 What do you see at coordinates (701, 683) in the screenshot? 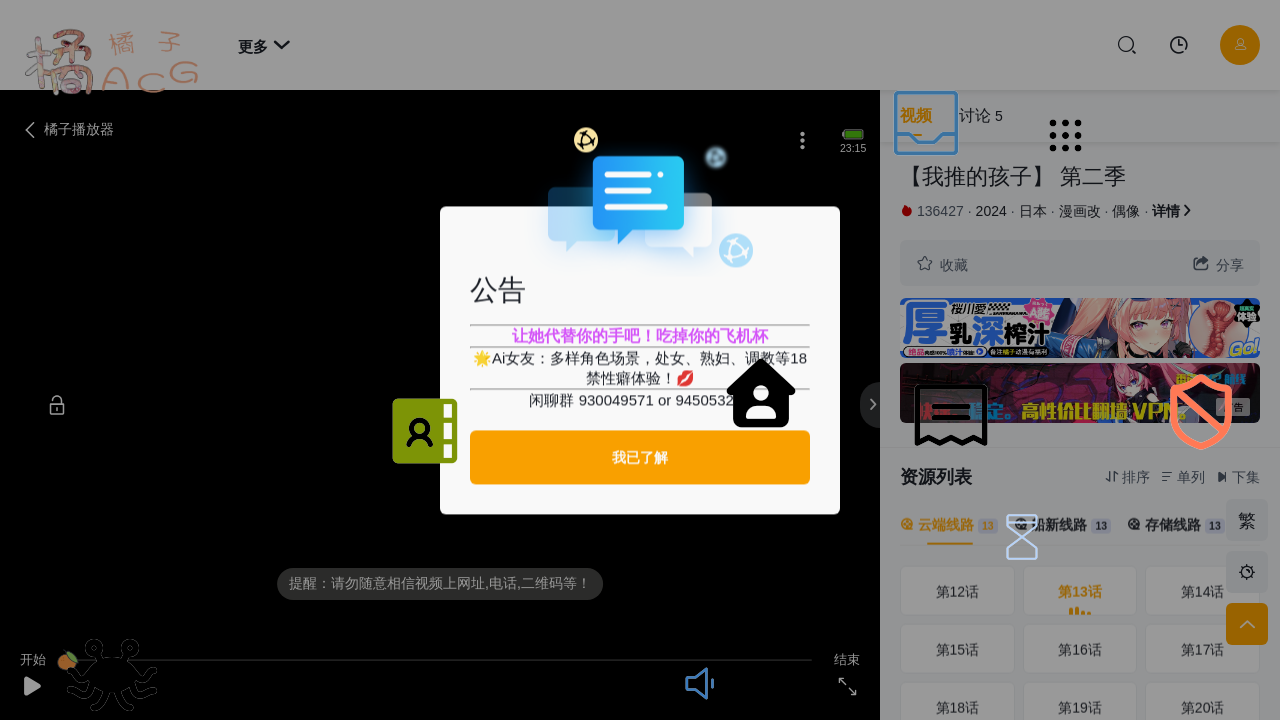
I see `volume set to low level` at bounding box center [701, 683].